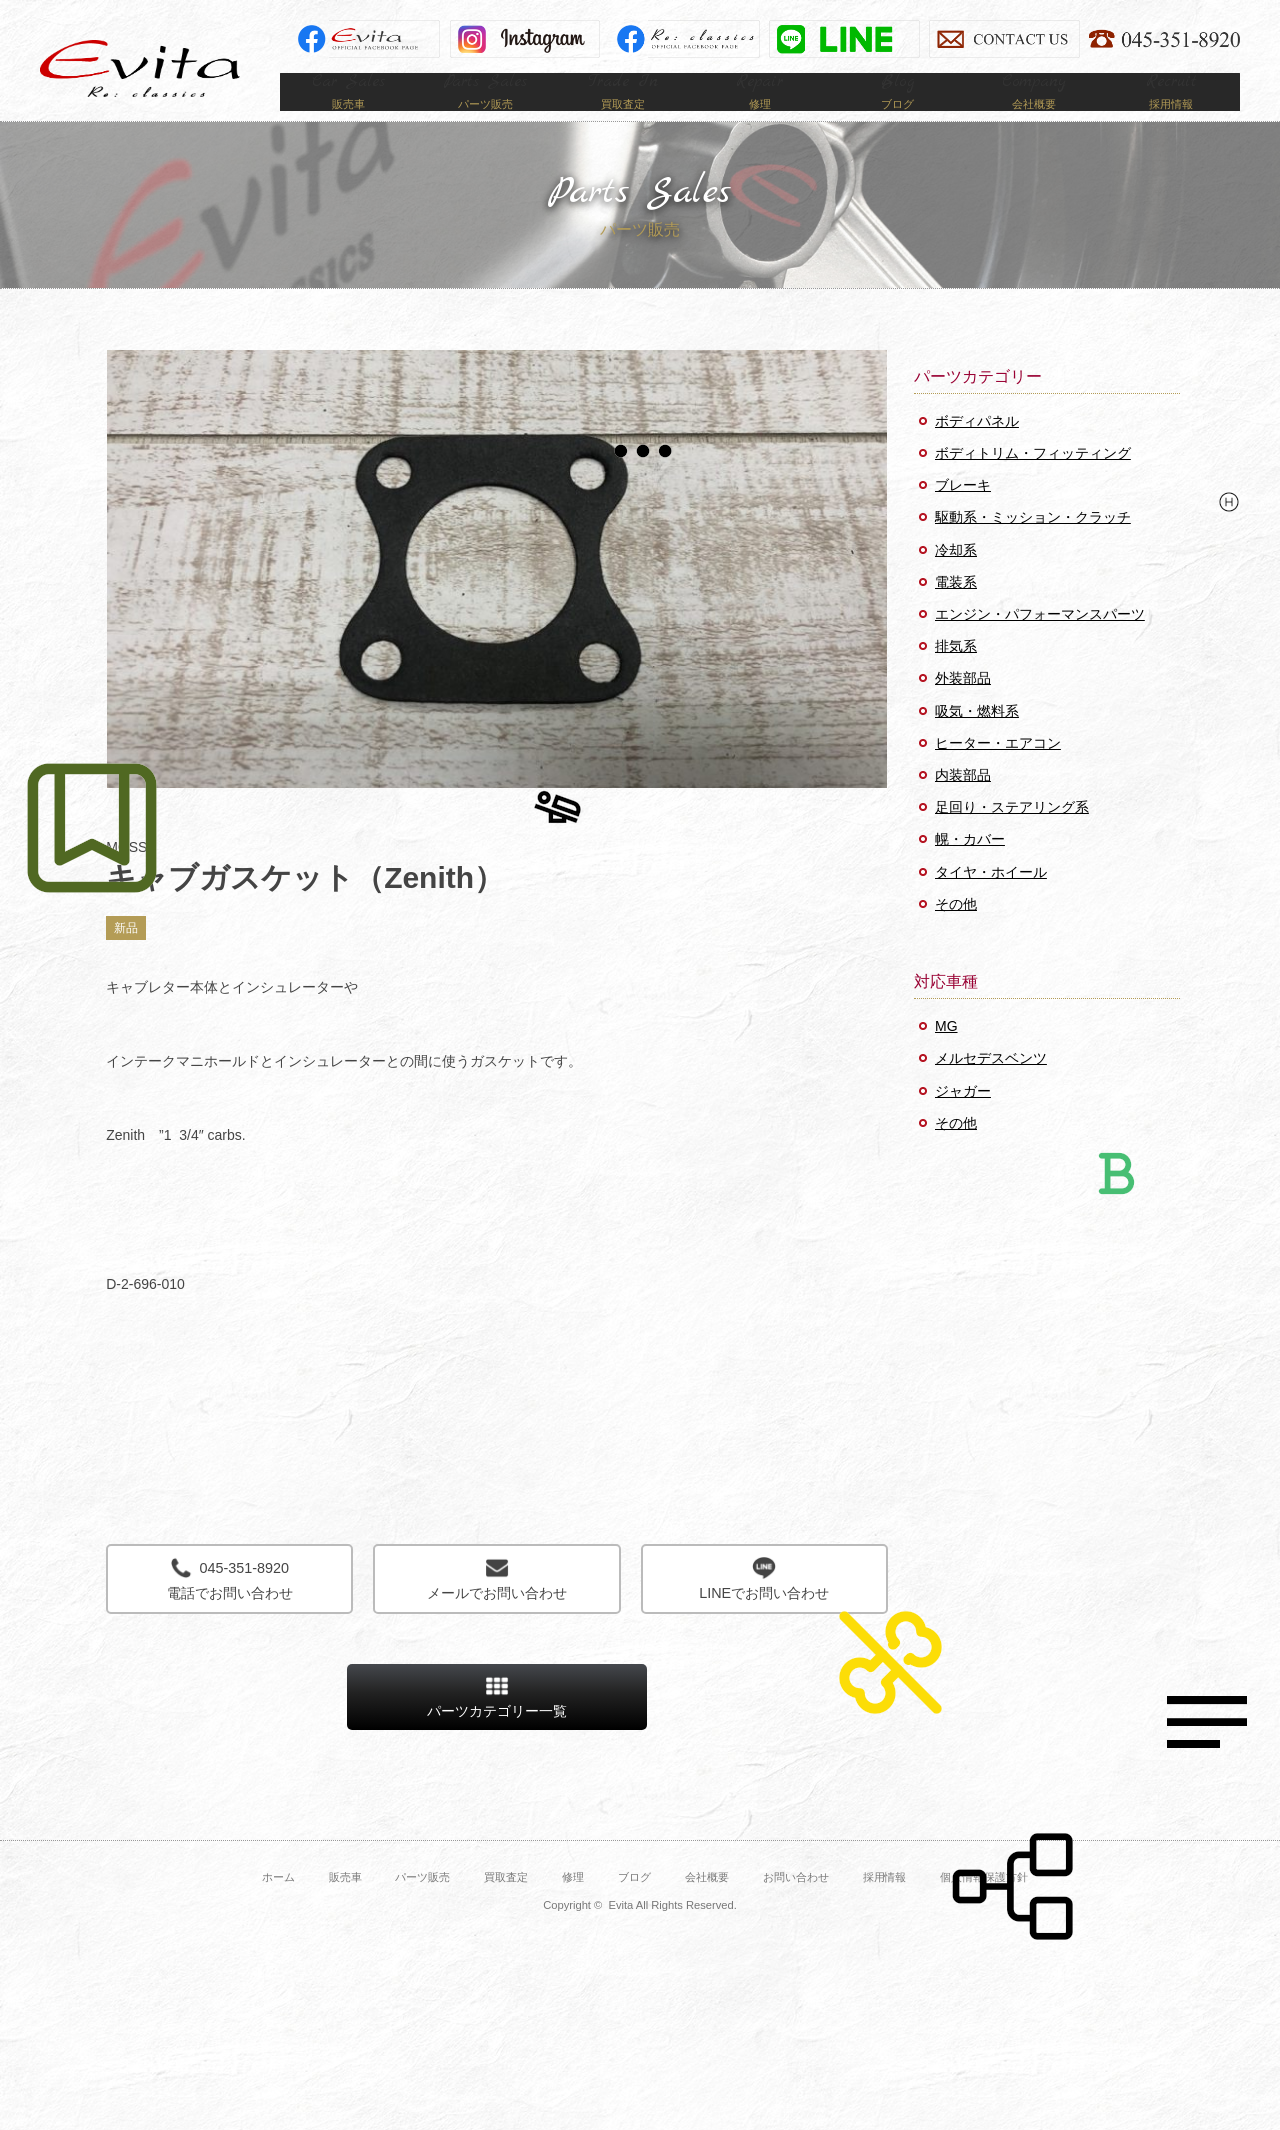 This screenshot has height=2130, width=1280. Describe the element at coordinates (1207, 1722) in the screenshot. I see `view or access notes` at that location.